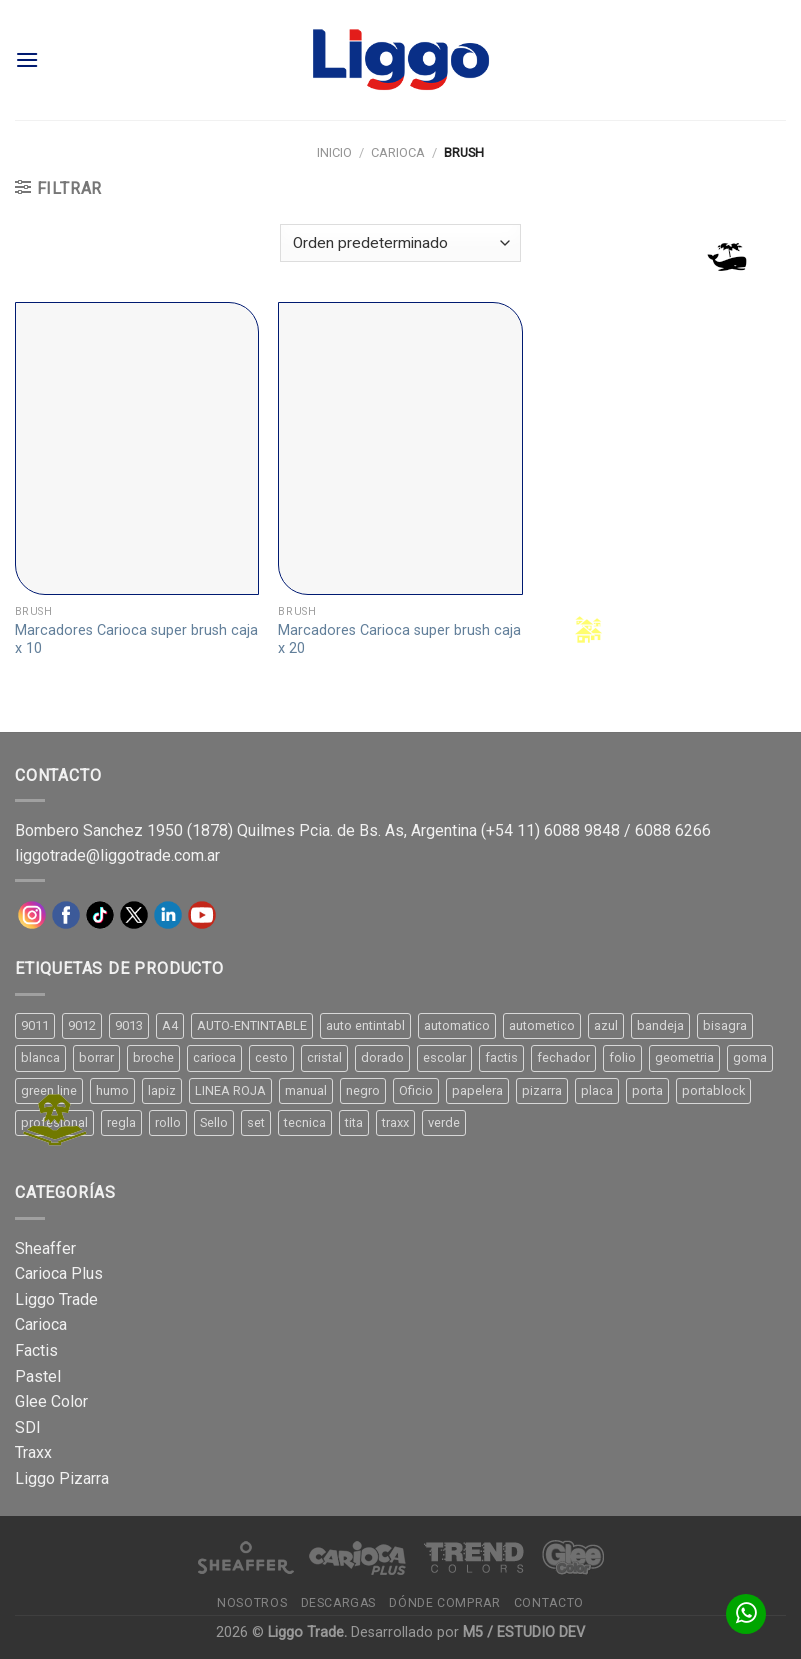  I want to click on view village or settlement on map, so click(588, 629).